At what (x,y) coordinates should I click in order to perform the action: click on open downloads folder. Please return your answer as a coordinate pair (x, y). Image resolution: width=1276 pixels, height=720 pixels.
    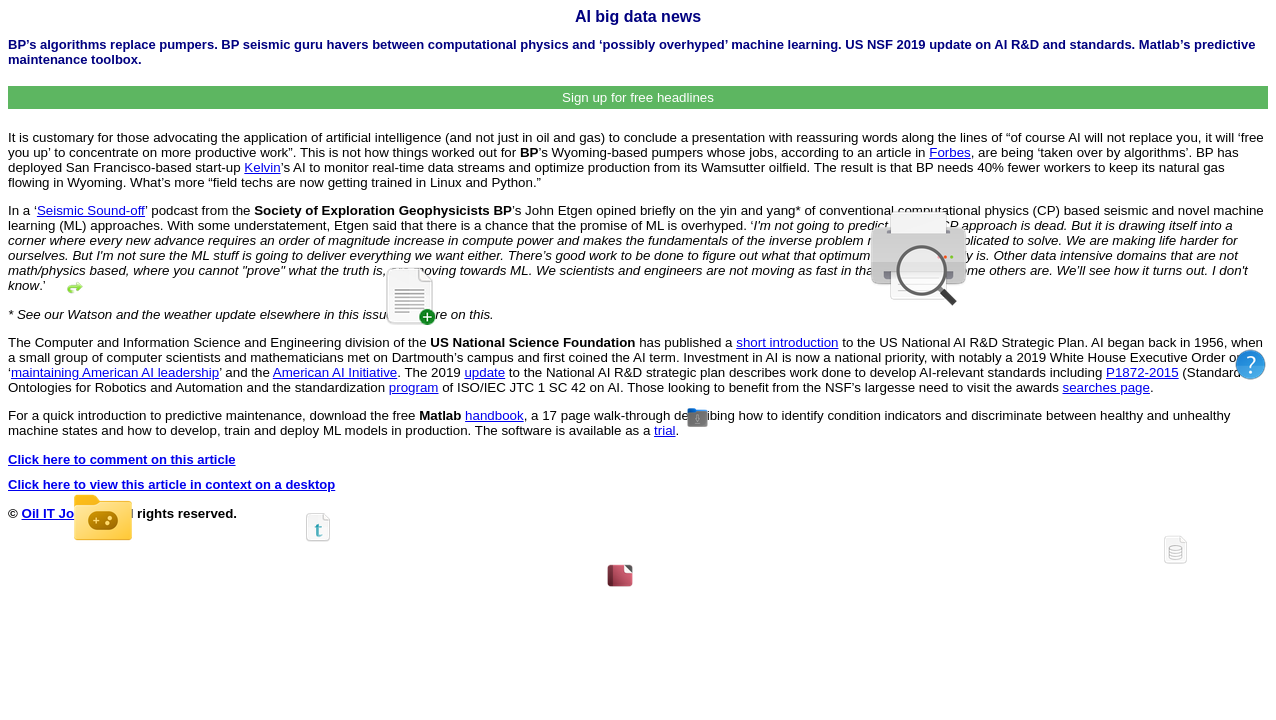
    Looking at the image, I should click on (697, 417).